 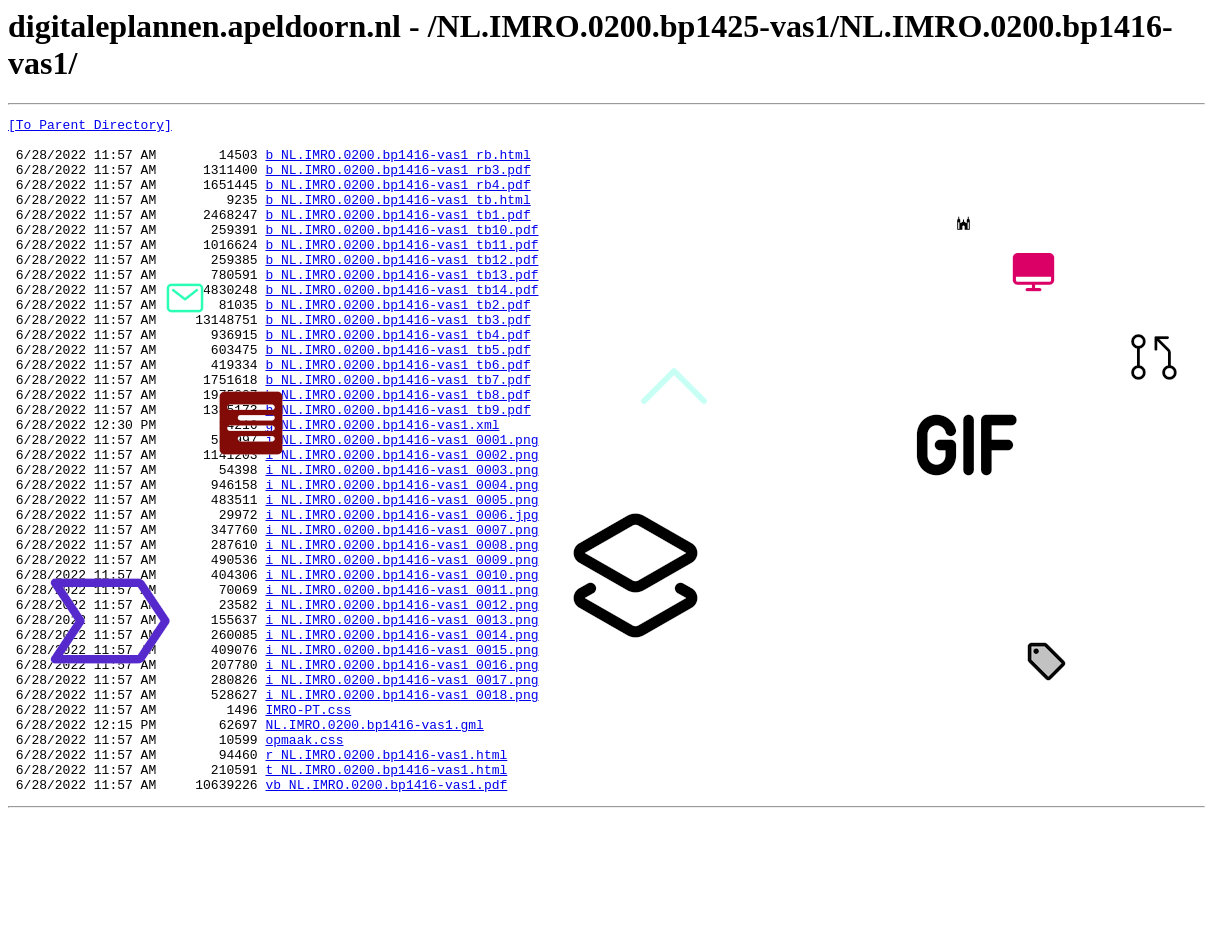 I want to click on align text to the right, so click(x=251, y=423).